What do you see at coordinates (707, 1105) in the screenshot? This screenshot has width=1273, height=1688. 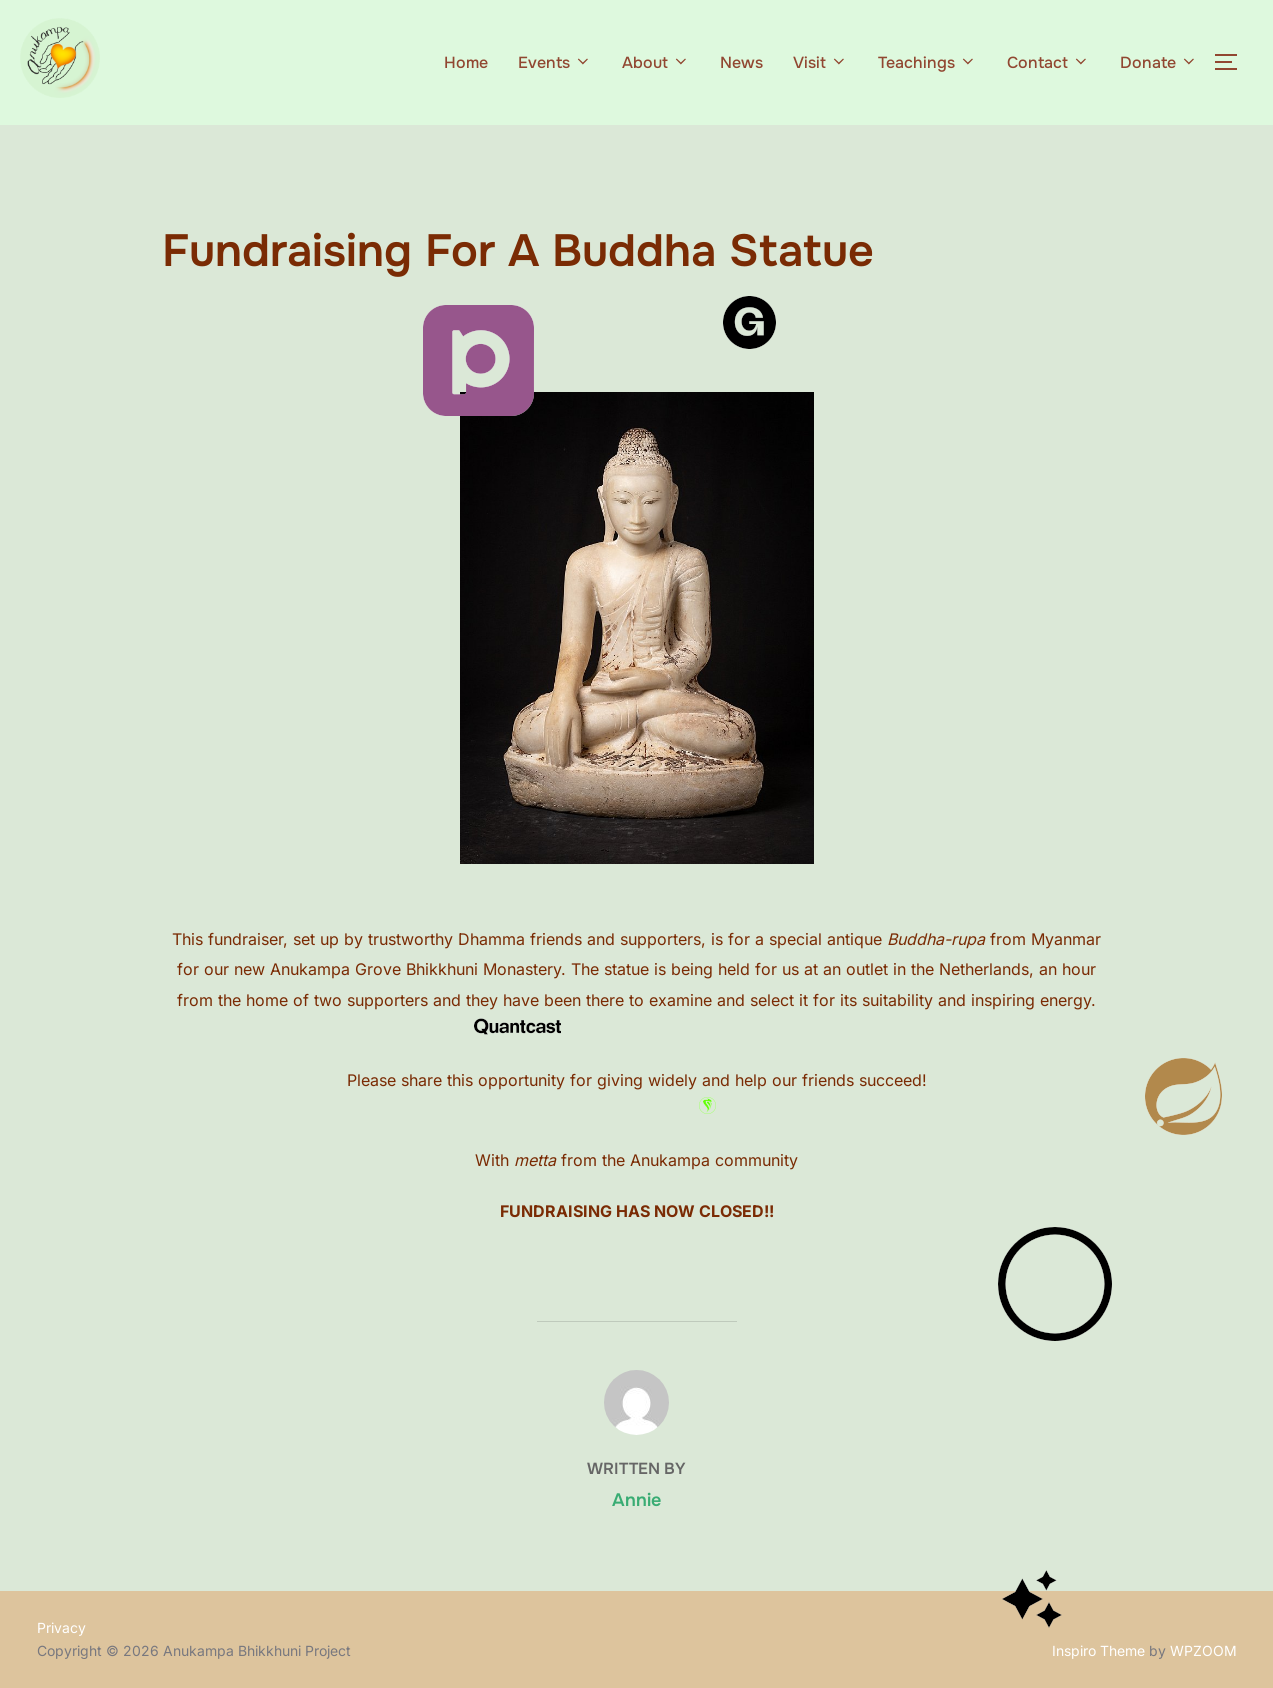 I see `open CapRover dashboard` at bounding box center [707, 1105].